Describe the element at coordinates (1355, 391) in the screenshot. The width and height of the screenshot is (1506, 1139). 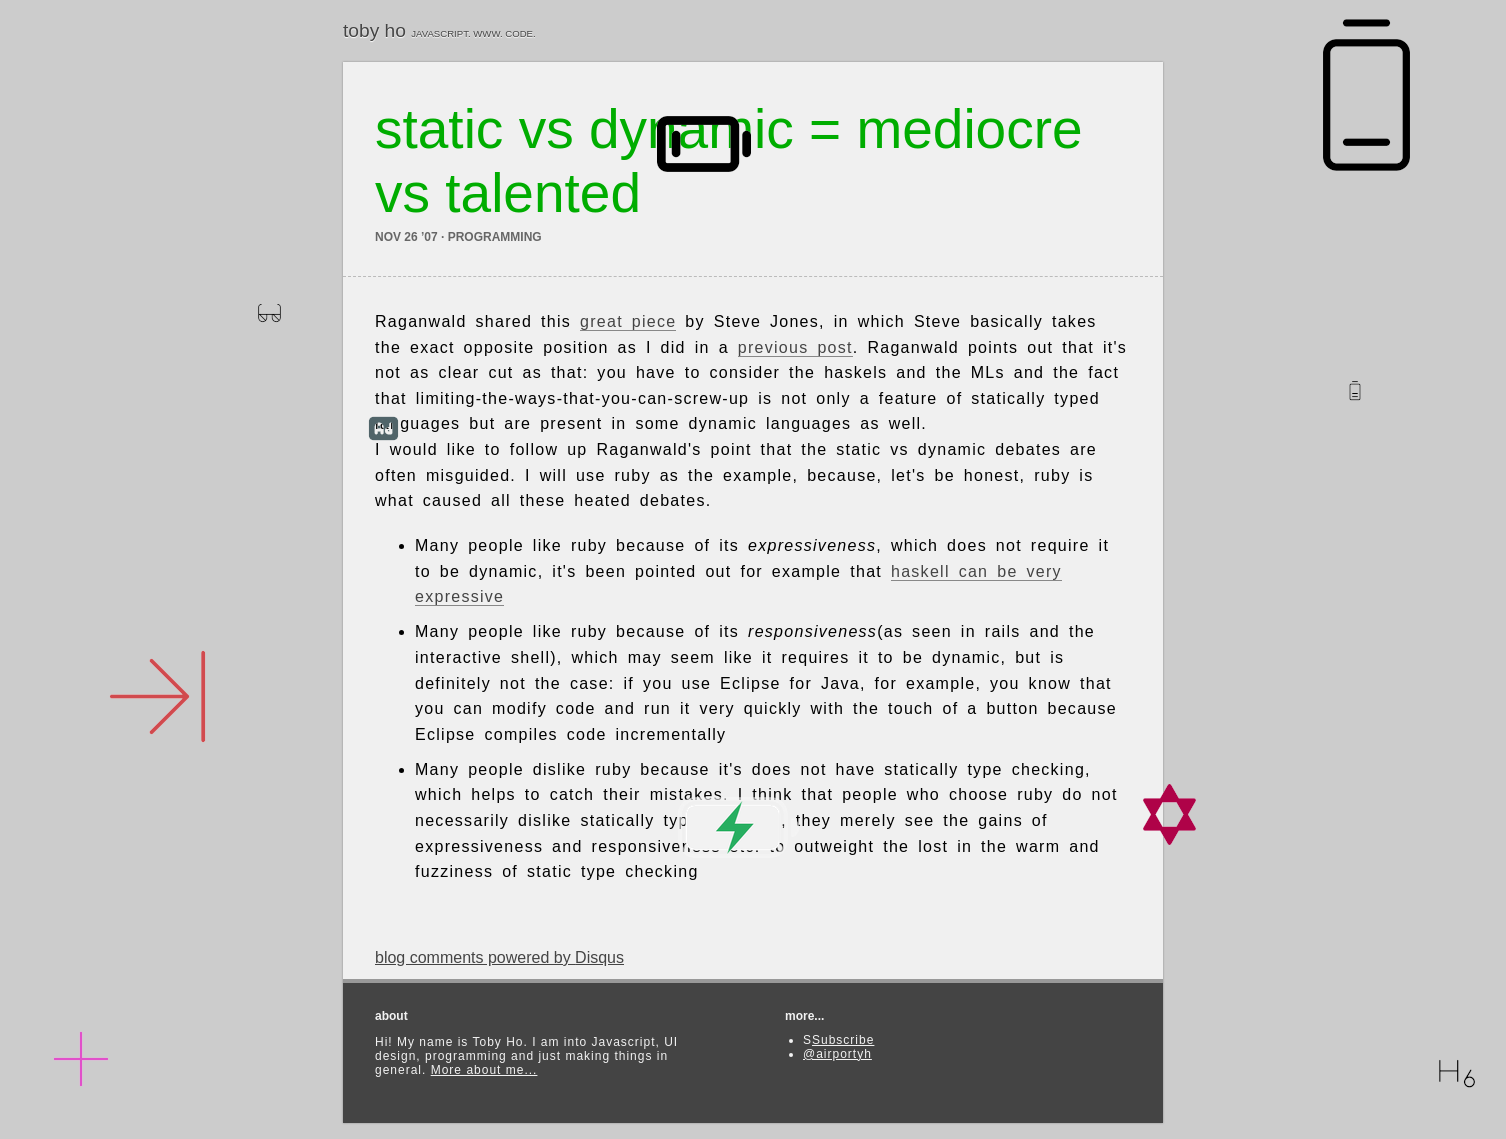
I see `indicates medium battery level` at that location.